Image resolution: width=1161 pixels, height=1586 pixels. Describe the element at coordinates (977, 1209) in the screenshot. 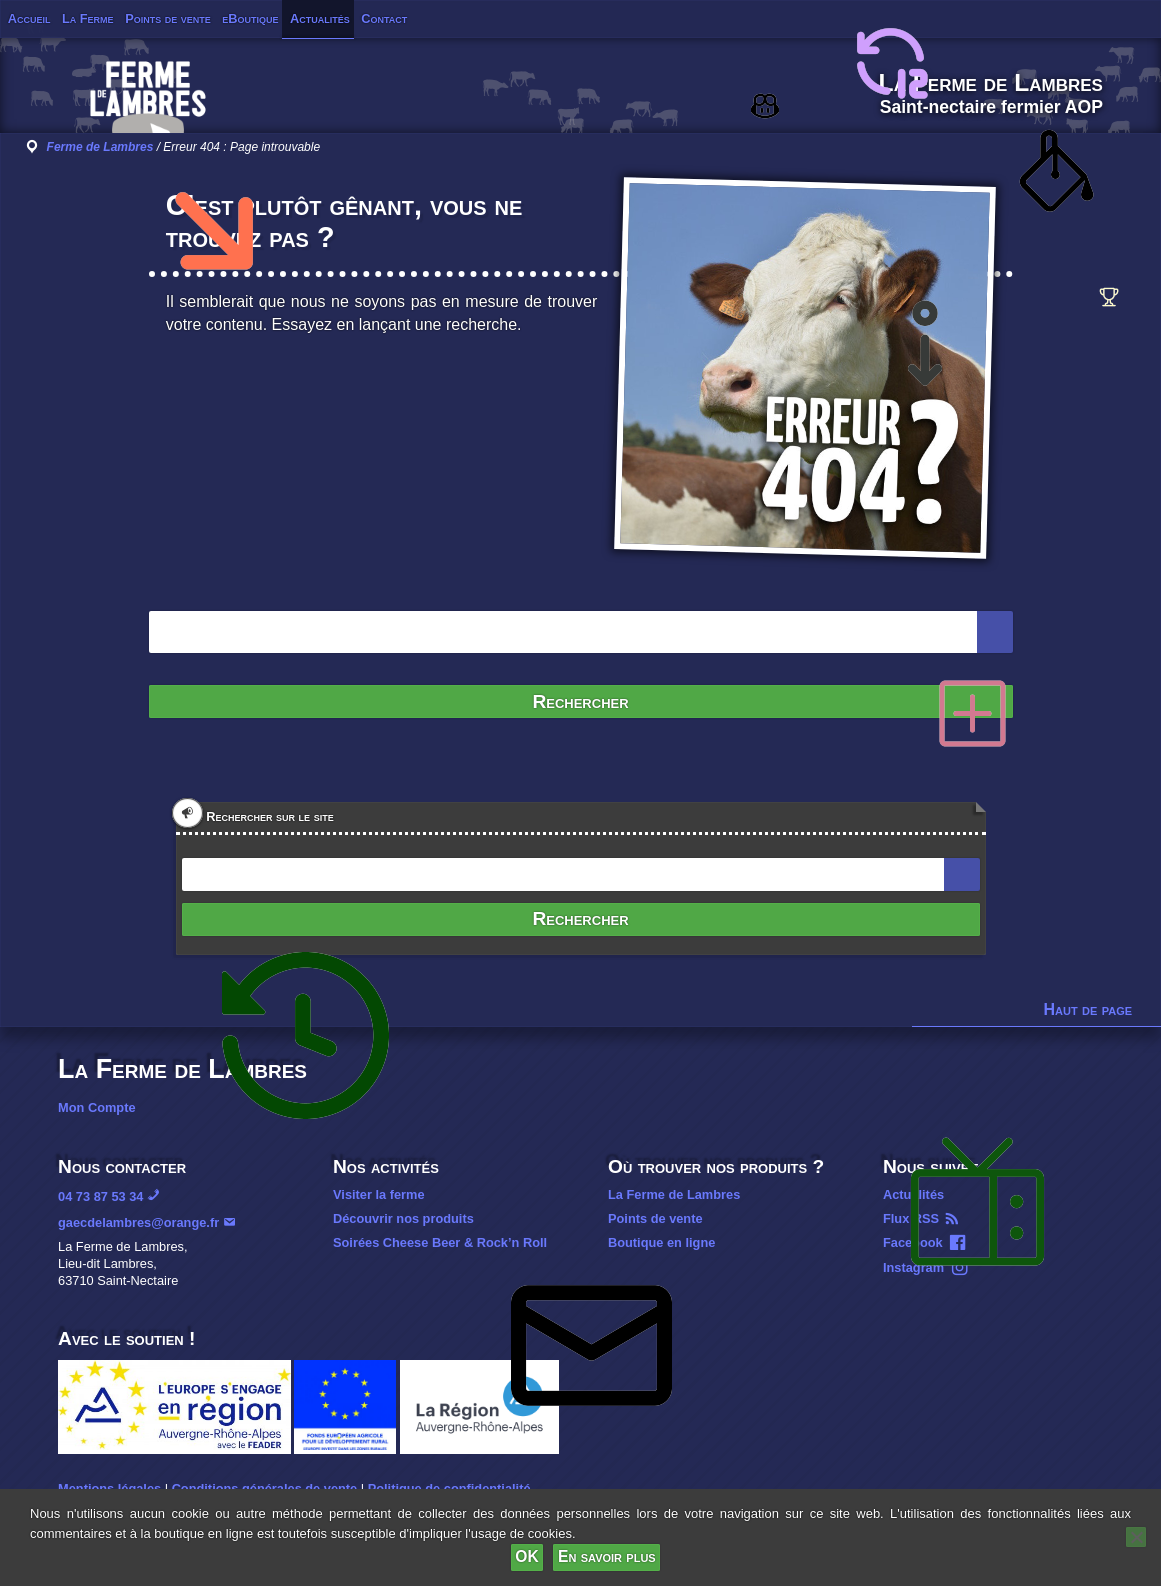

I see `access TV or video streaming features` at that location.